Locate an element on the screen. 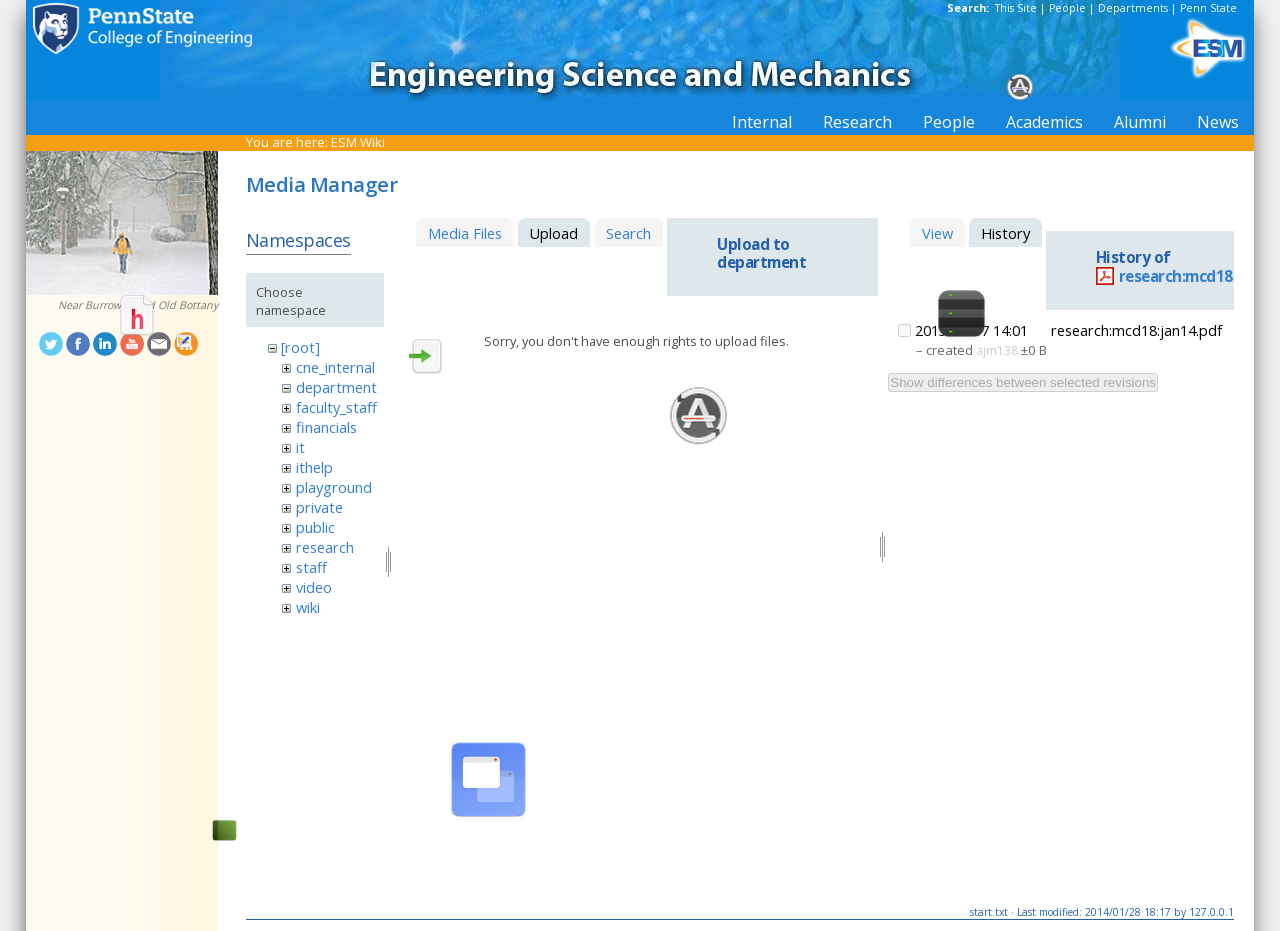 Image resolution: width=1280 pixels, height=931 pixels. open the system software update application is located at coordinates (698, 415).